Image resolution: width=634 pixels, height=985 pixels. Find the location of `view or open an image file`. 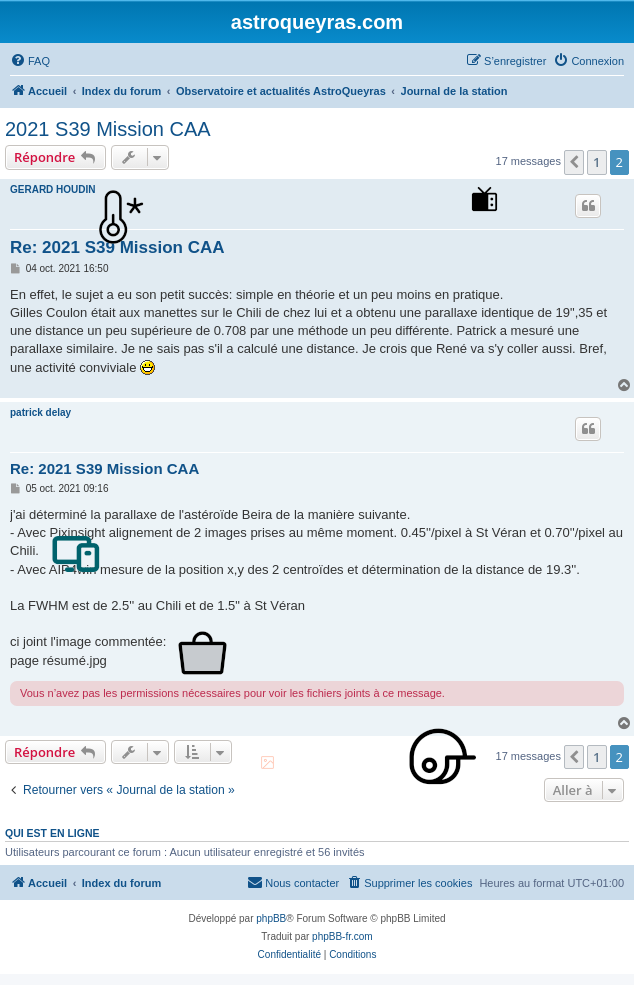

view or open an image file is located at coordinates (267, 762).